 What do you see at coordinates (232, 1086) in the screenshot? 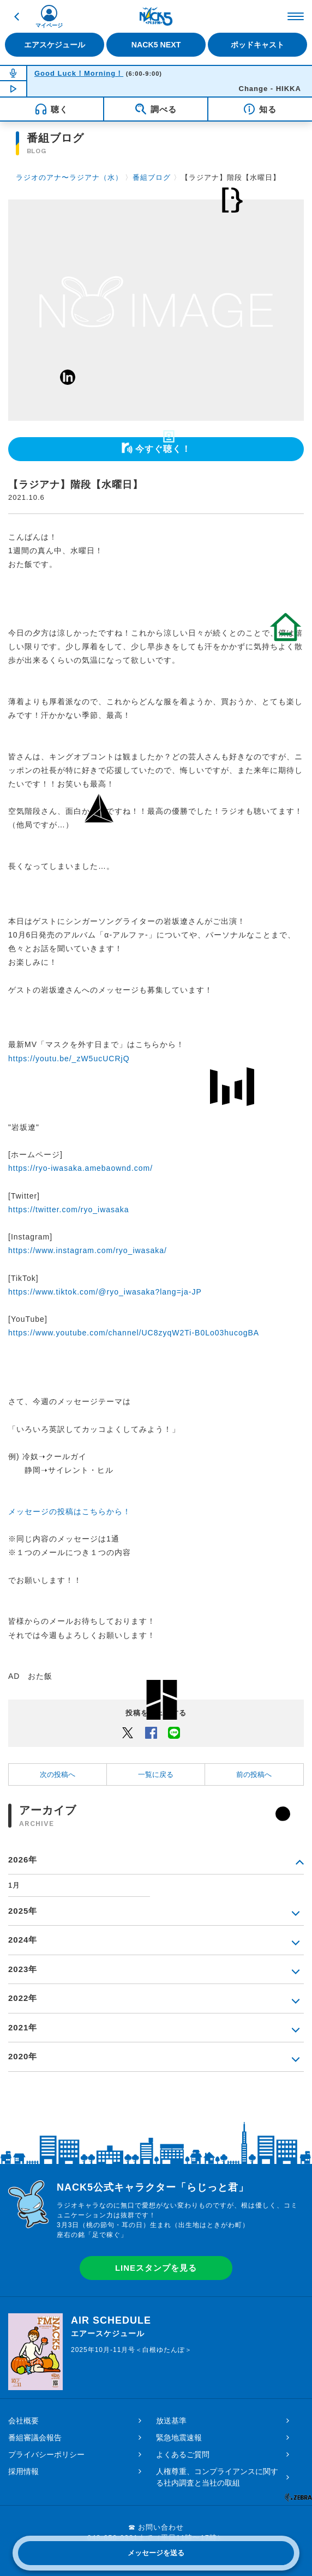
I see `bytedance company logo` at bounding box center [232, 1086].